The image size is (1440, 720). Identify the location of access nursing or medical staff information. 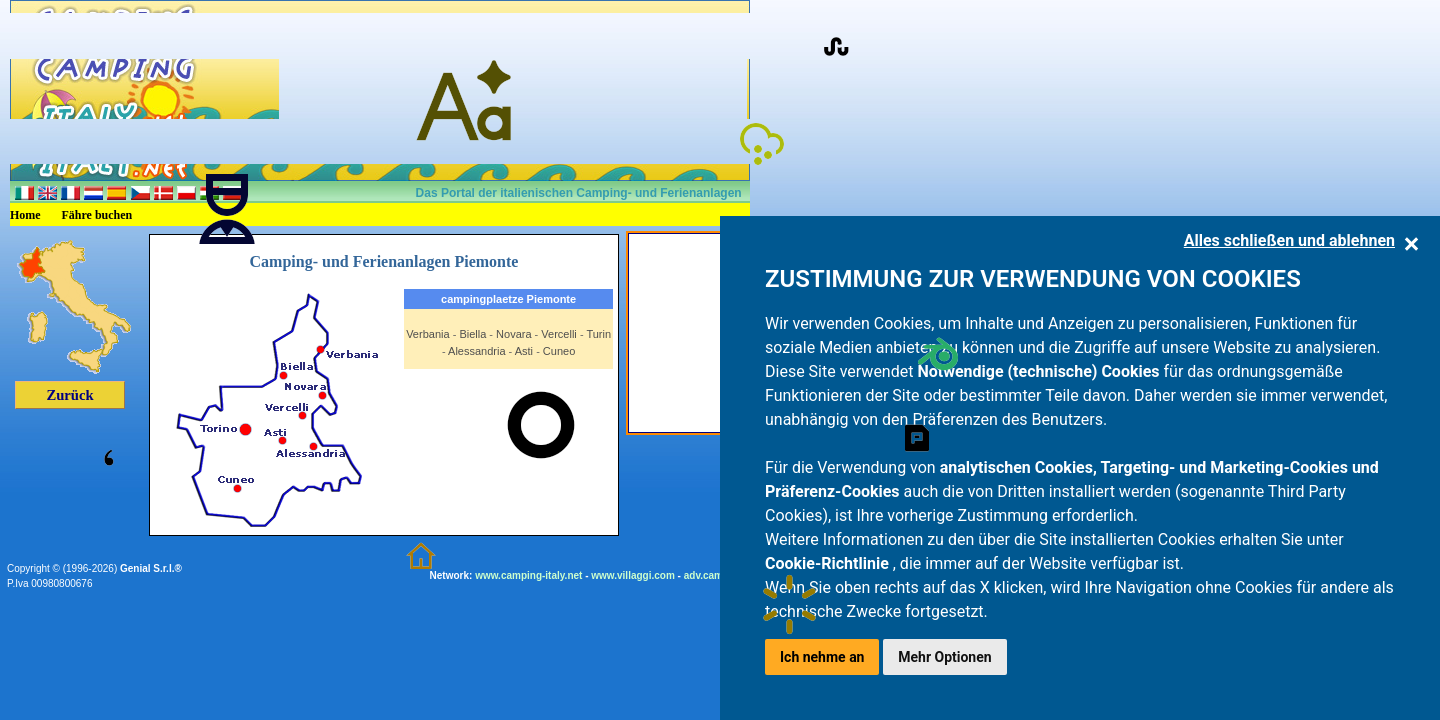
(227, 209).